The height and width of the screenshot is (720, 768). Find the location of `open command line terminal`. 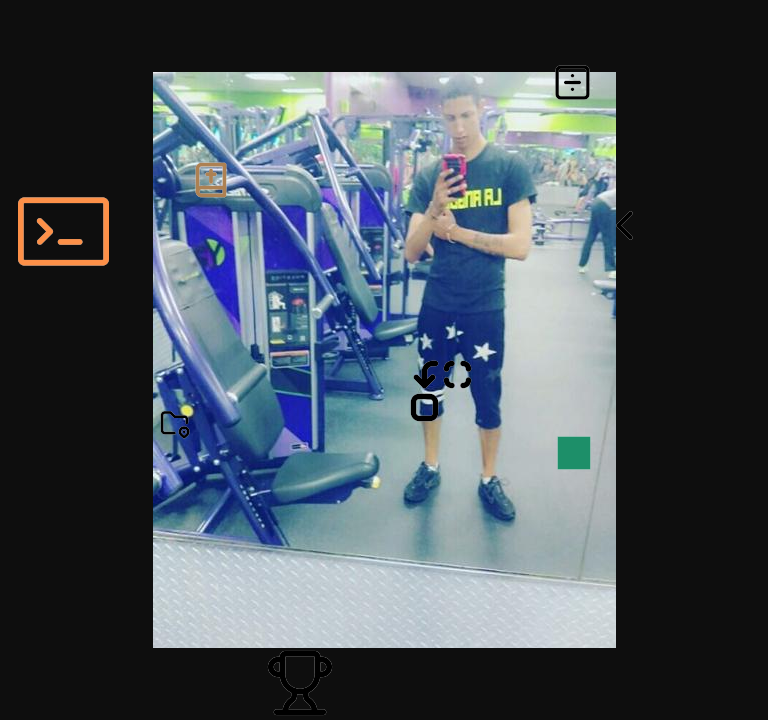

open command line terminal is located at coordinates (63, 231).